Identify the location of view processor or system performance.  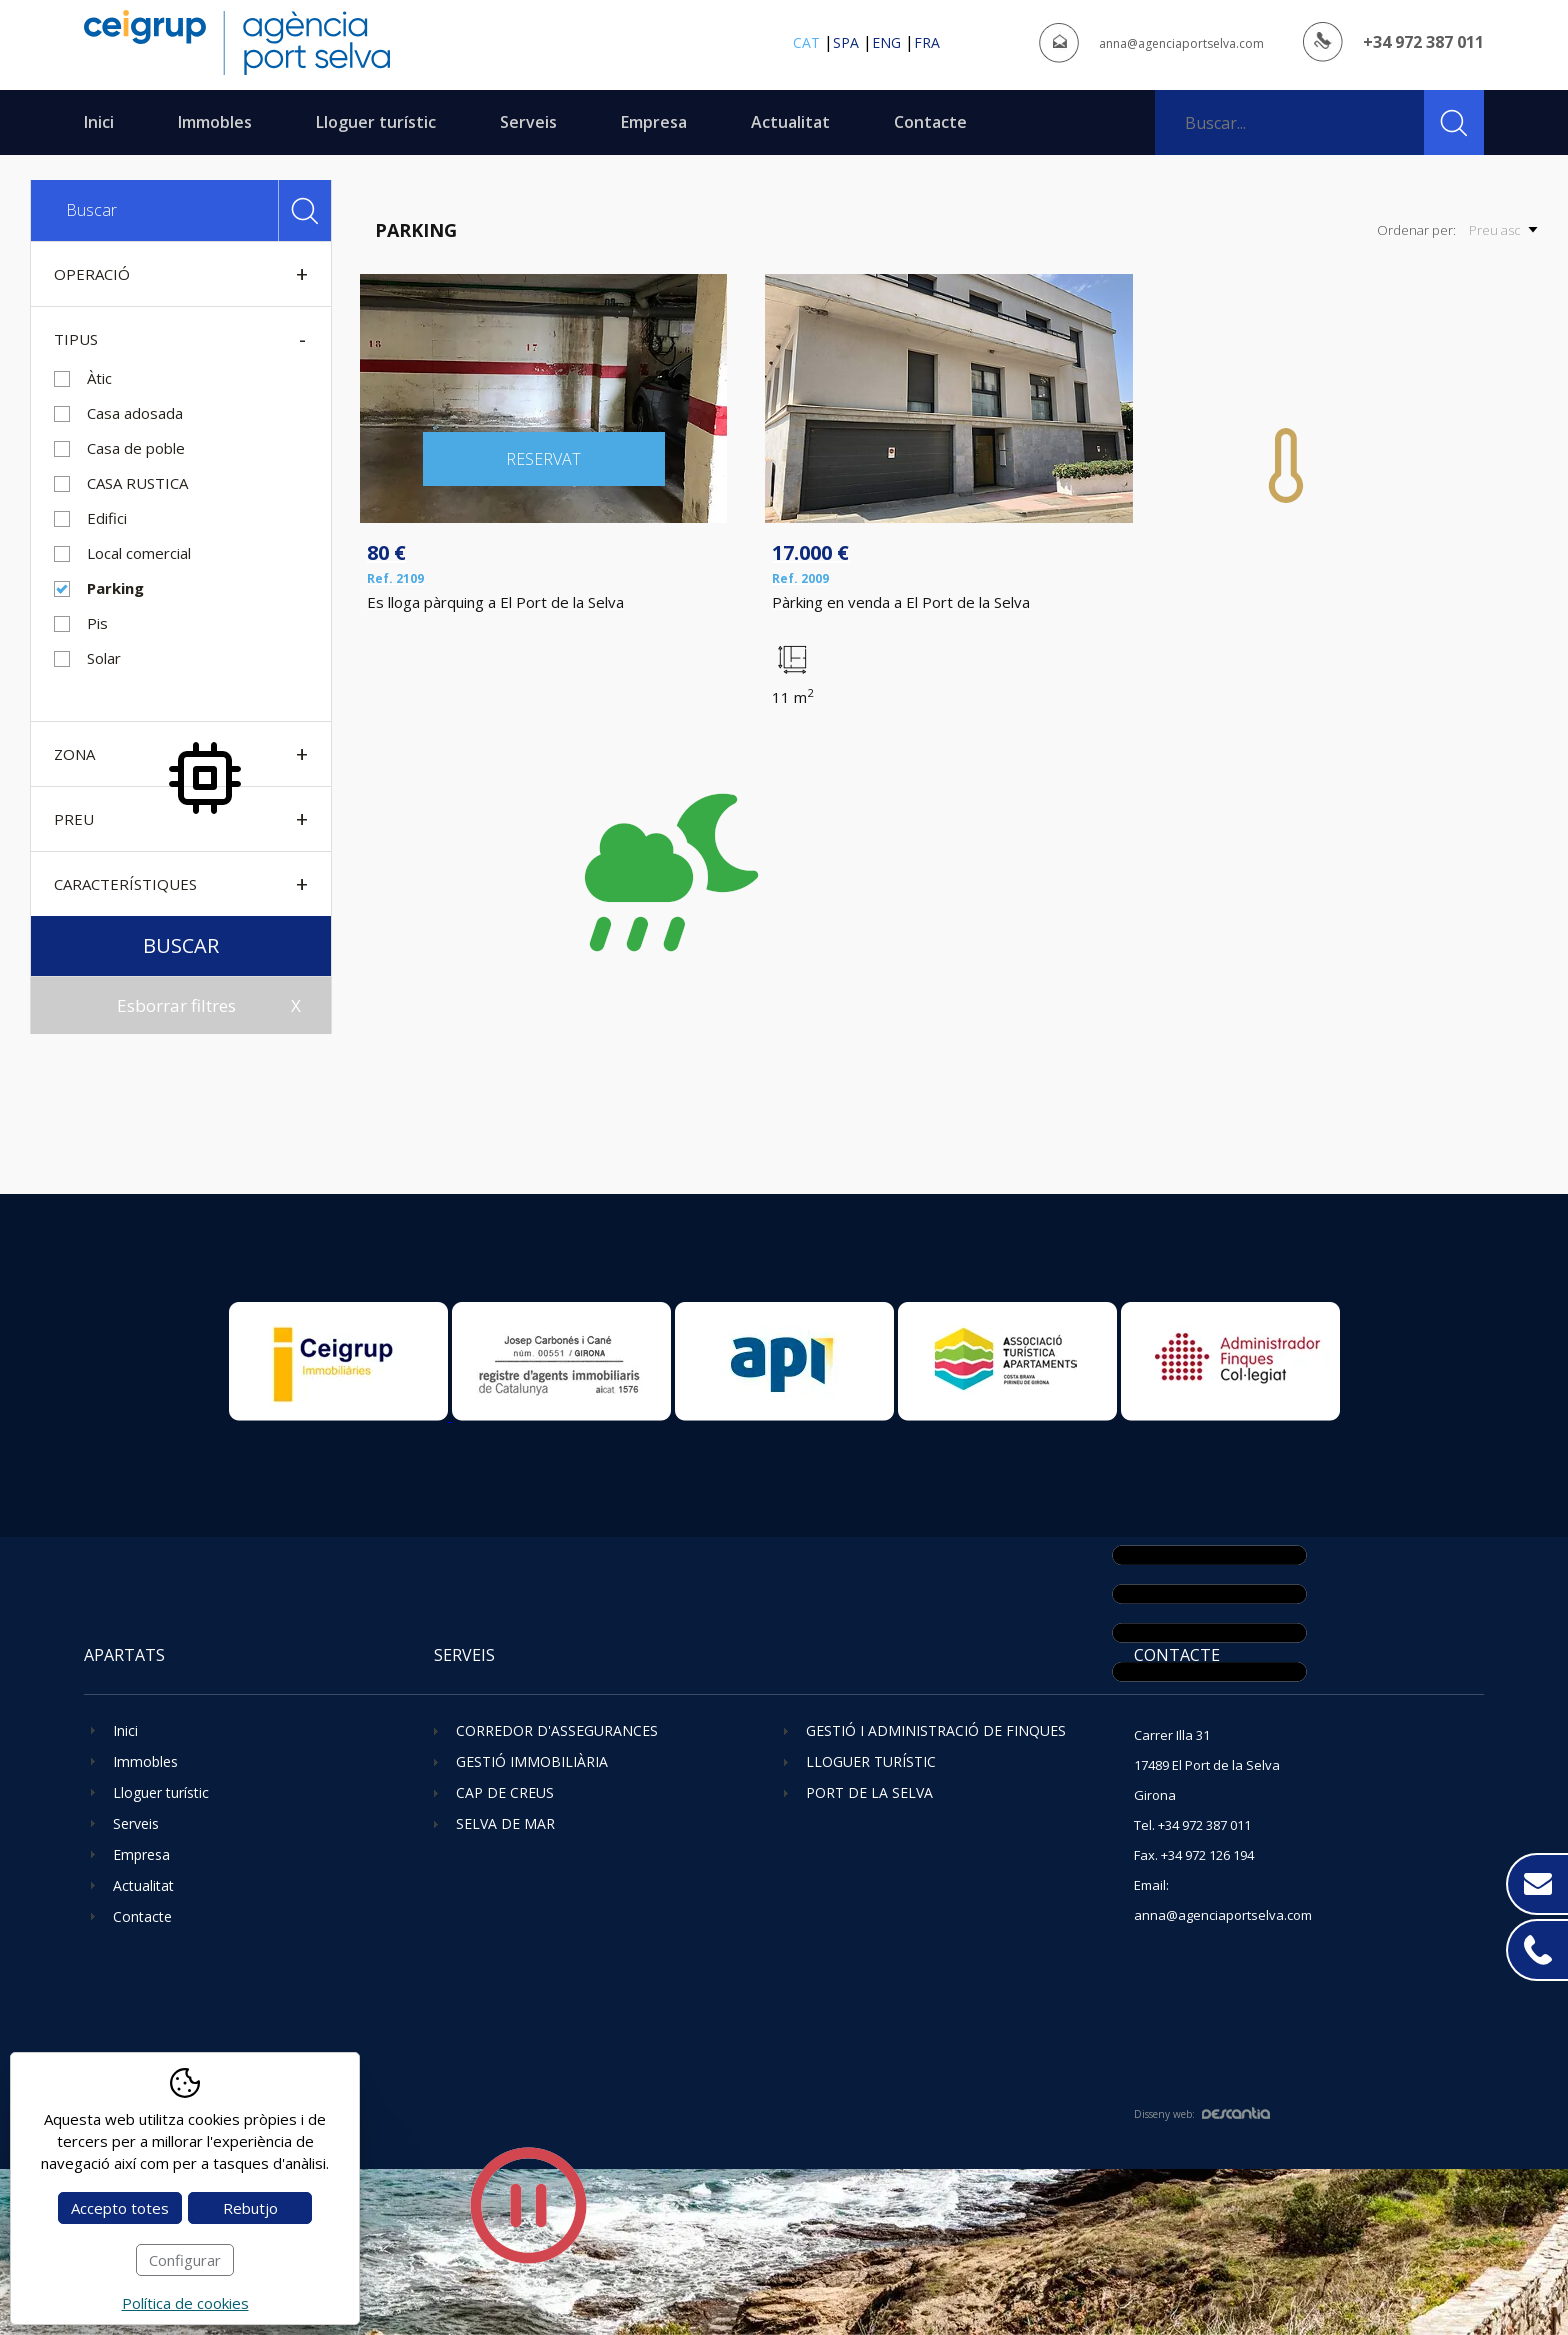
(205, 778).